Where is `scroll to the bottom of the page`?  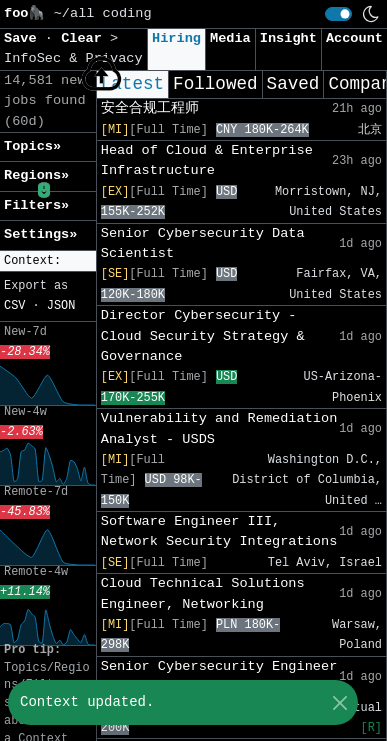 scroll to the bottom of the page is located at coordinates (44, 190).